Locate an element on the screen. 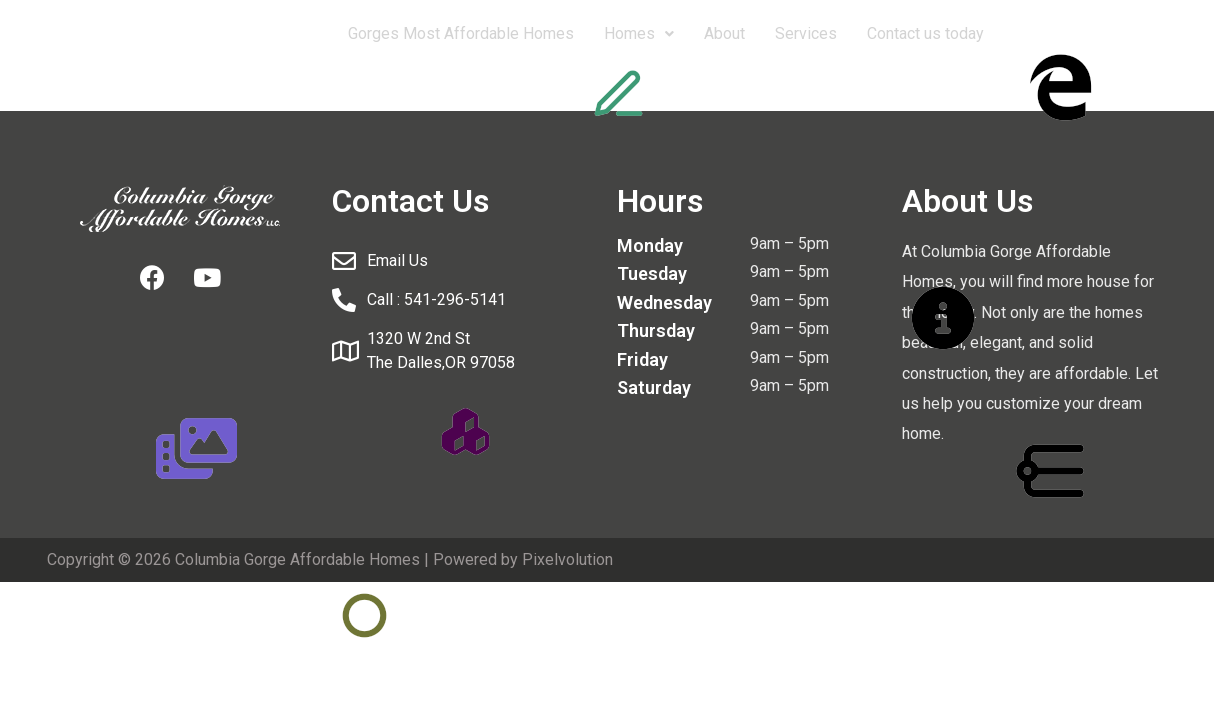 The width and height of the screenshot is (1214, 720). indicates an unread item or notification is located at coordinates (364, 615).